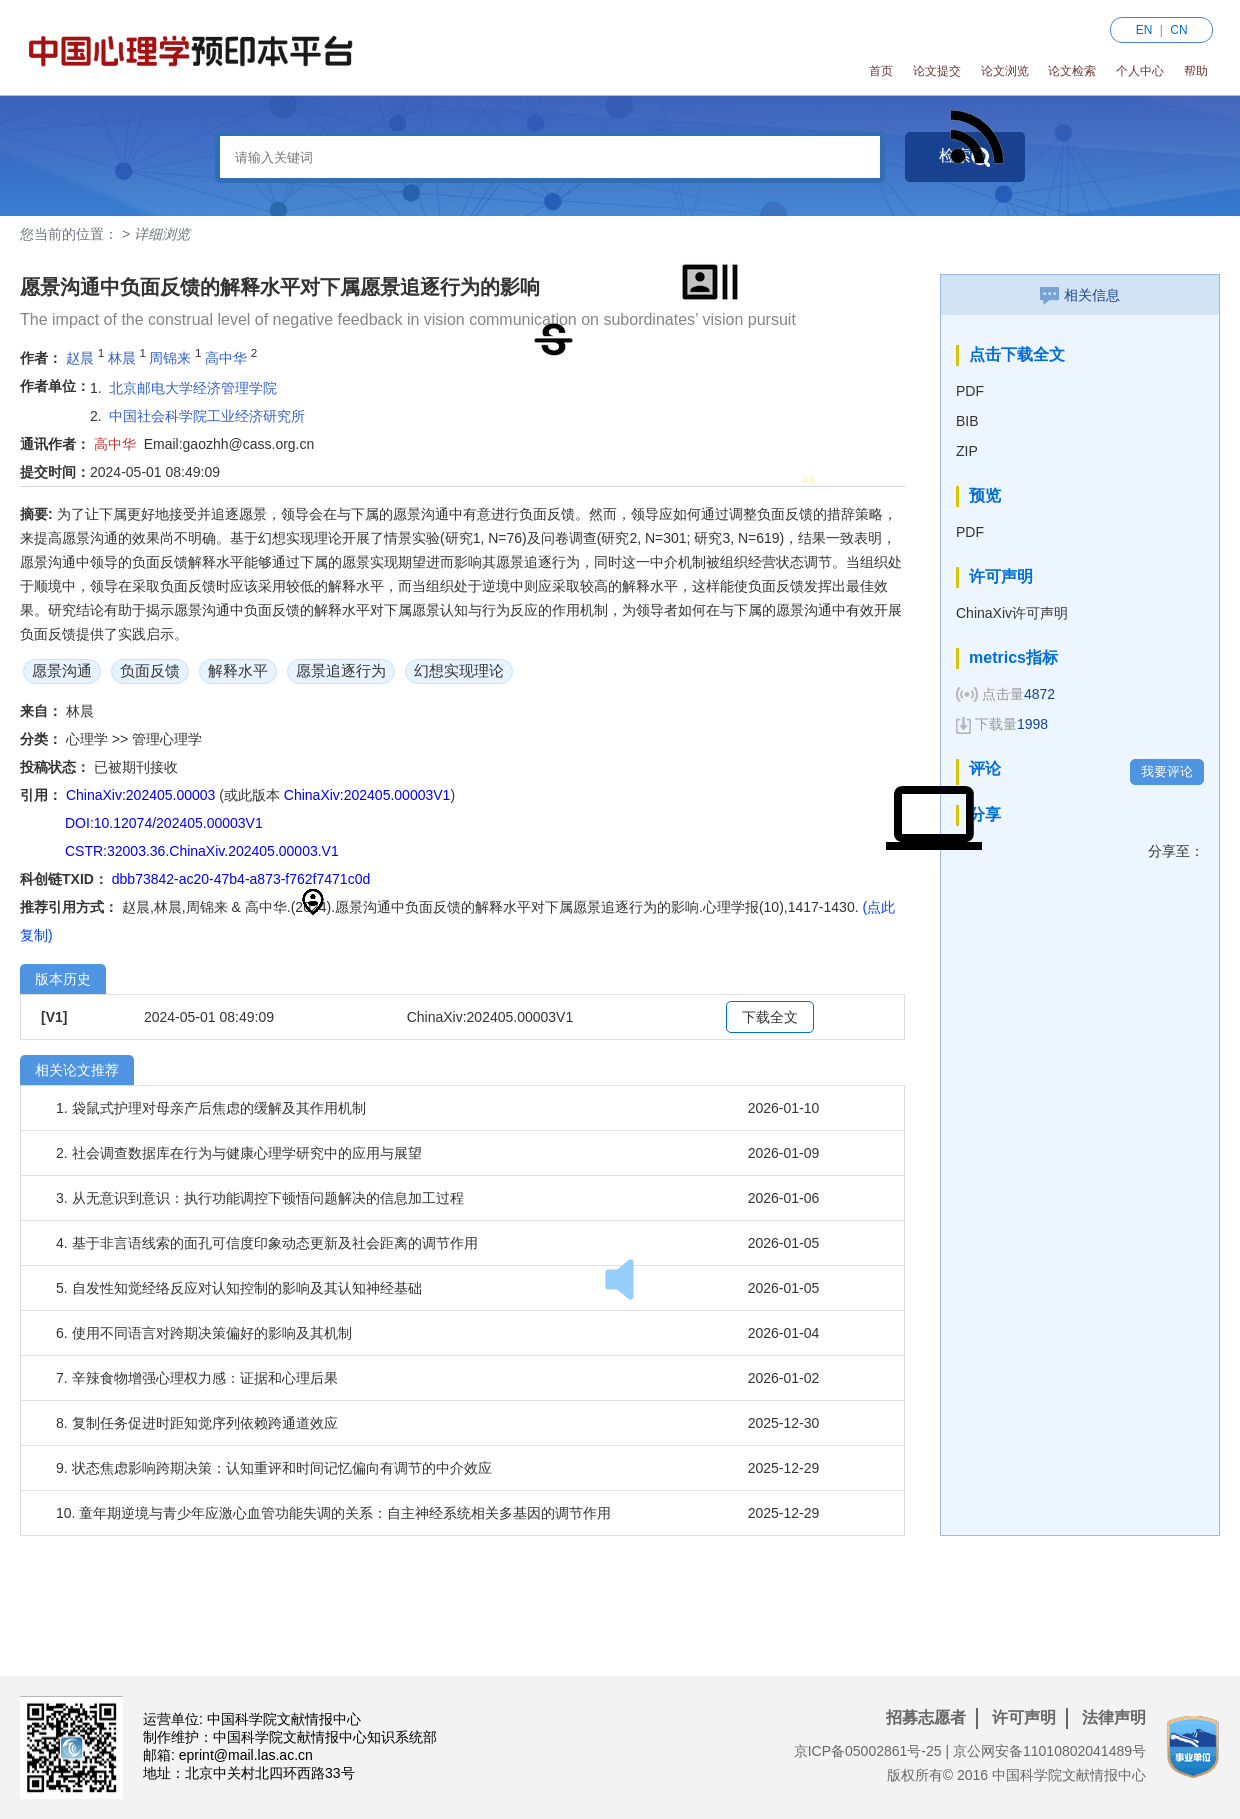  What do you see at coordinates (978, 136) in the screenshot?
I see `subscribe to RSS feed` at bounding box center [978, 136].